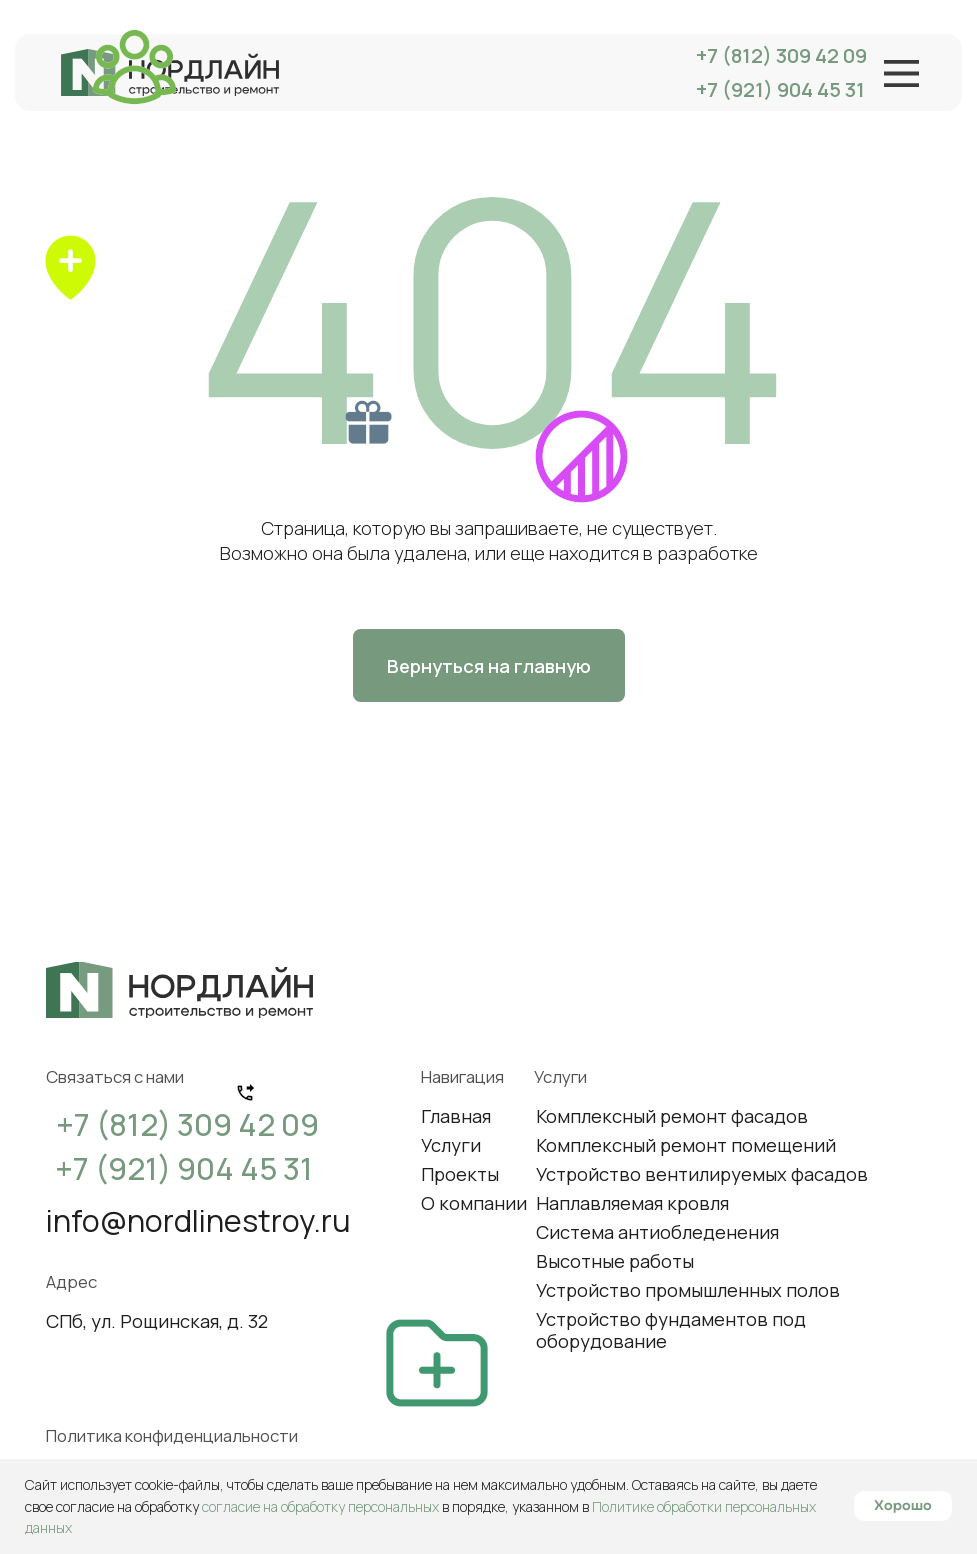 The height and width of the screenshot is (1554, 977). What do you see at coordinates (368, 422) in the screenshot?
I see `access gifts or rewards` at bounding box center [368, 422].